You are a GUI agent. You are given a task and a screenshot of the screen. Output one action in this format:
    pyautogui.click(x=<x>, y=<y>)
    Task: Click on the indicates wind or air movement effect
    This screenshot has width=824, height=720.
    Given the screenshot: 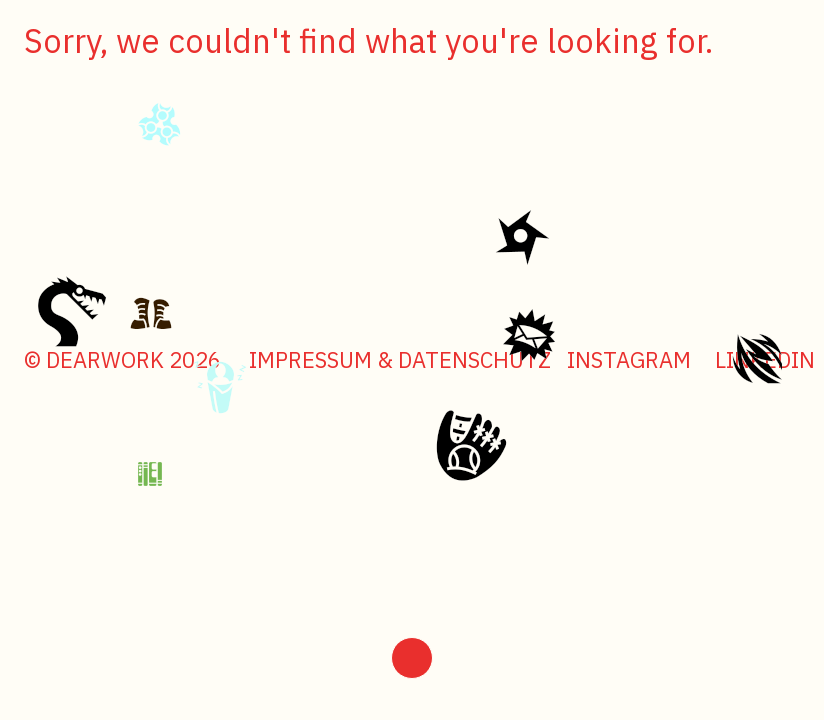 What is the action you would take?
    pyautogui.click(x=757, y=358)
    